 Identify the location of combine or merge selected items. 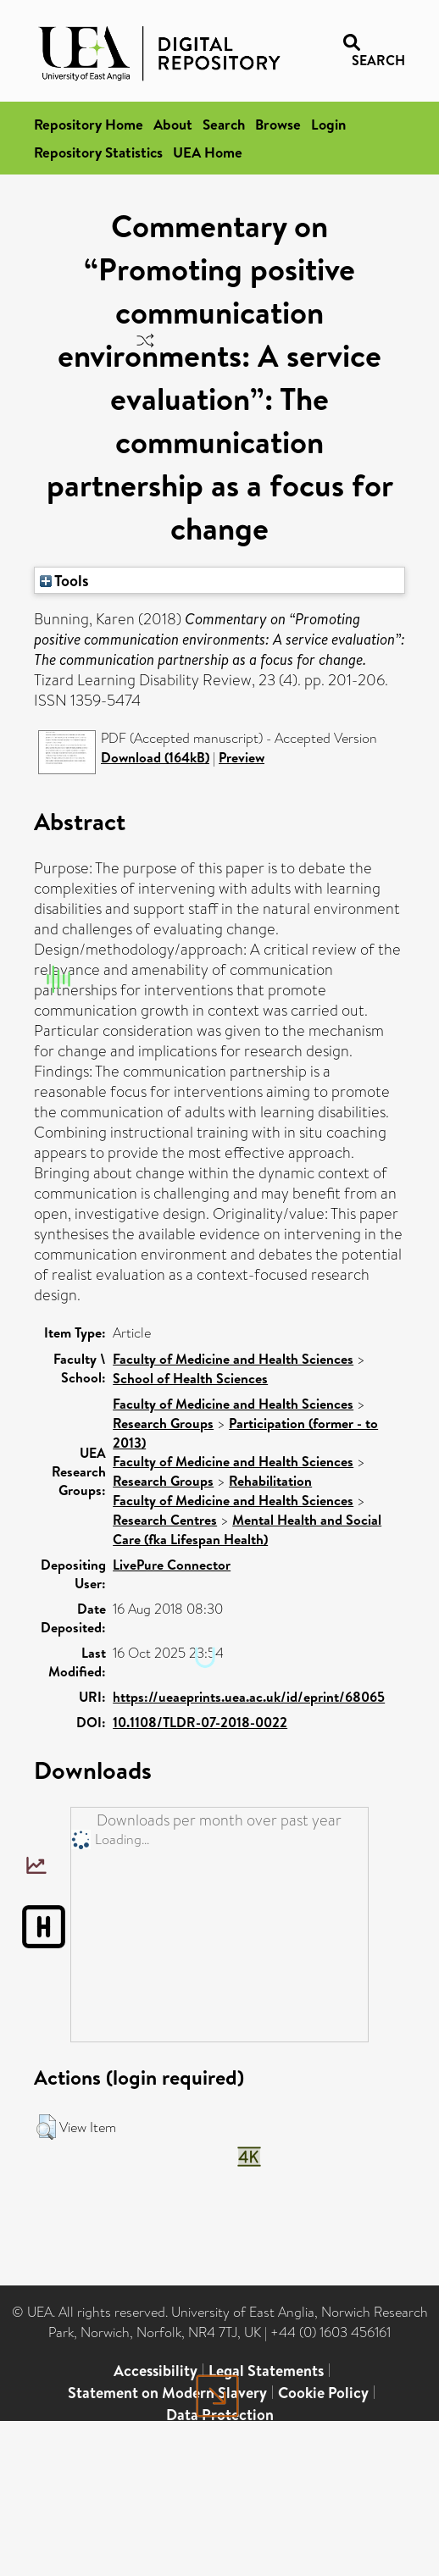
(205, 1656).